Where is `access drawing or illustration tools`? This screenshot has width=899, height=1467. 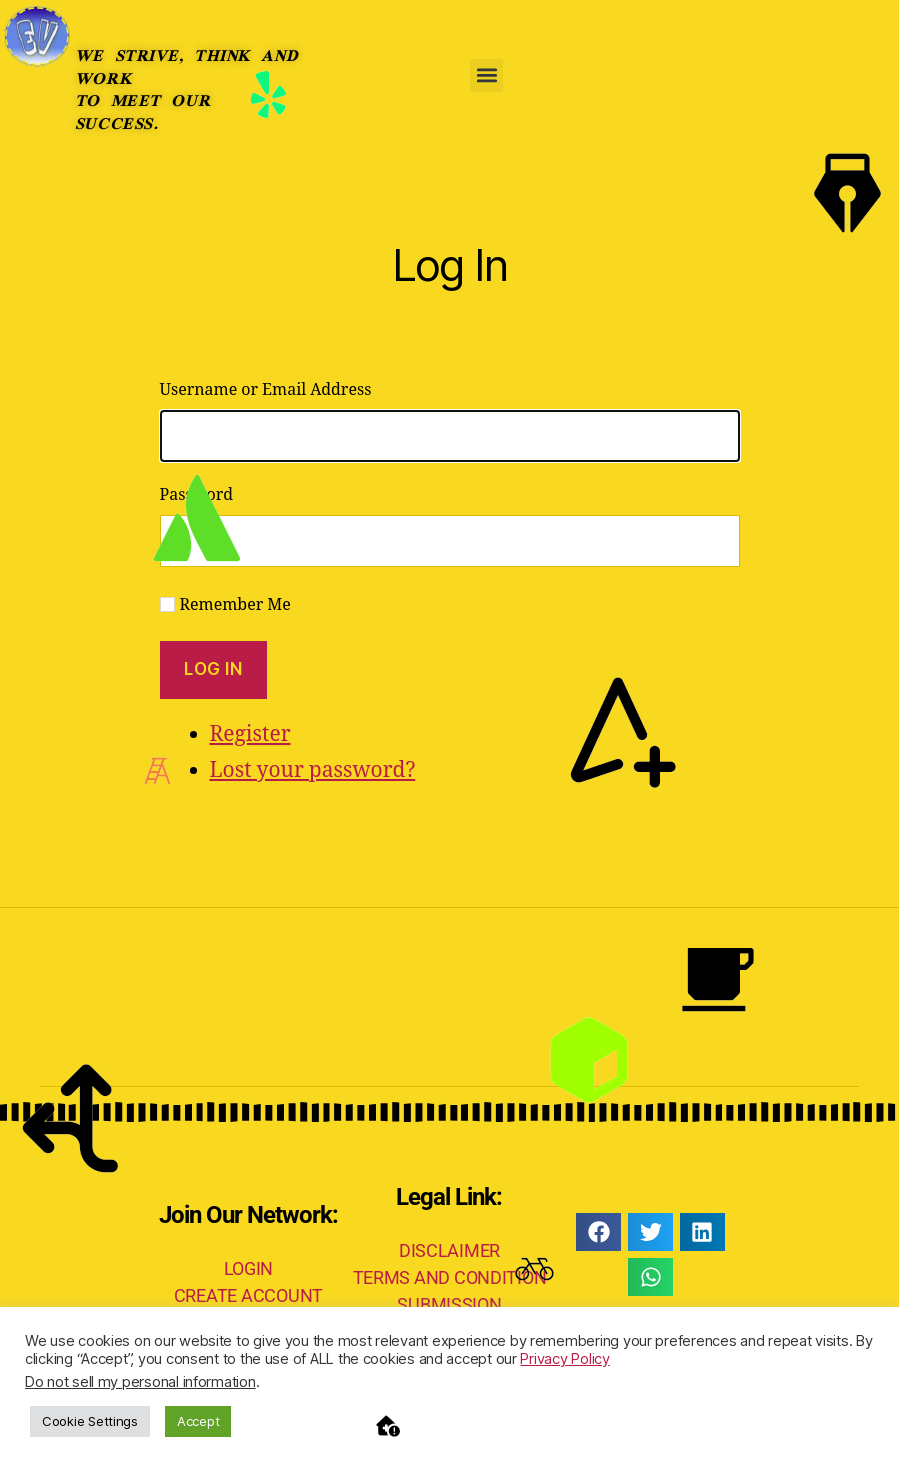 access drawing or illustration tools is located at coordinates (847, 192).